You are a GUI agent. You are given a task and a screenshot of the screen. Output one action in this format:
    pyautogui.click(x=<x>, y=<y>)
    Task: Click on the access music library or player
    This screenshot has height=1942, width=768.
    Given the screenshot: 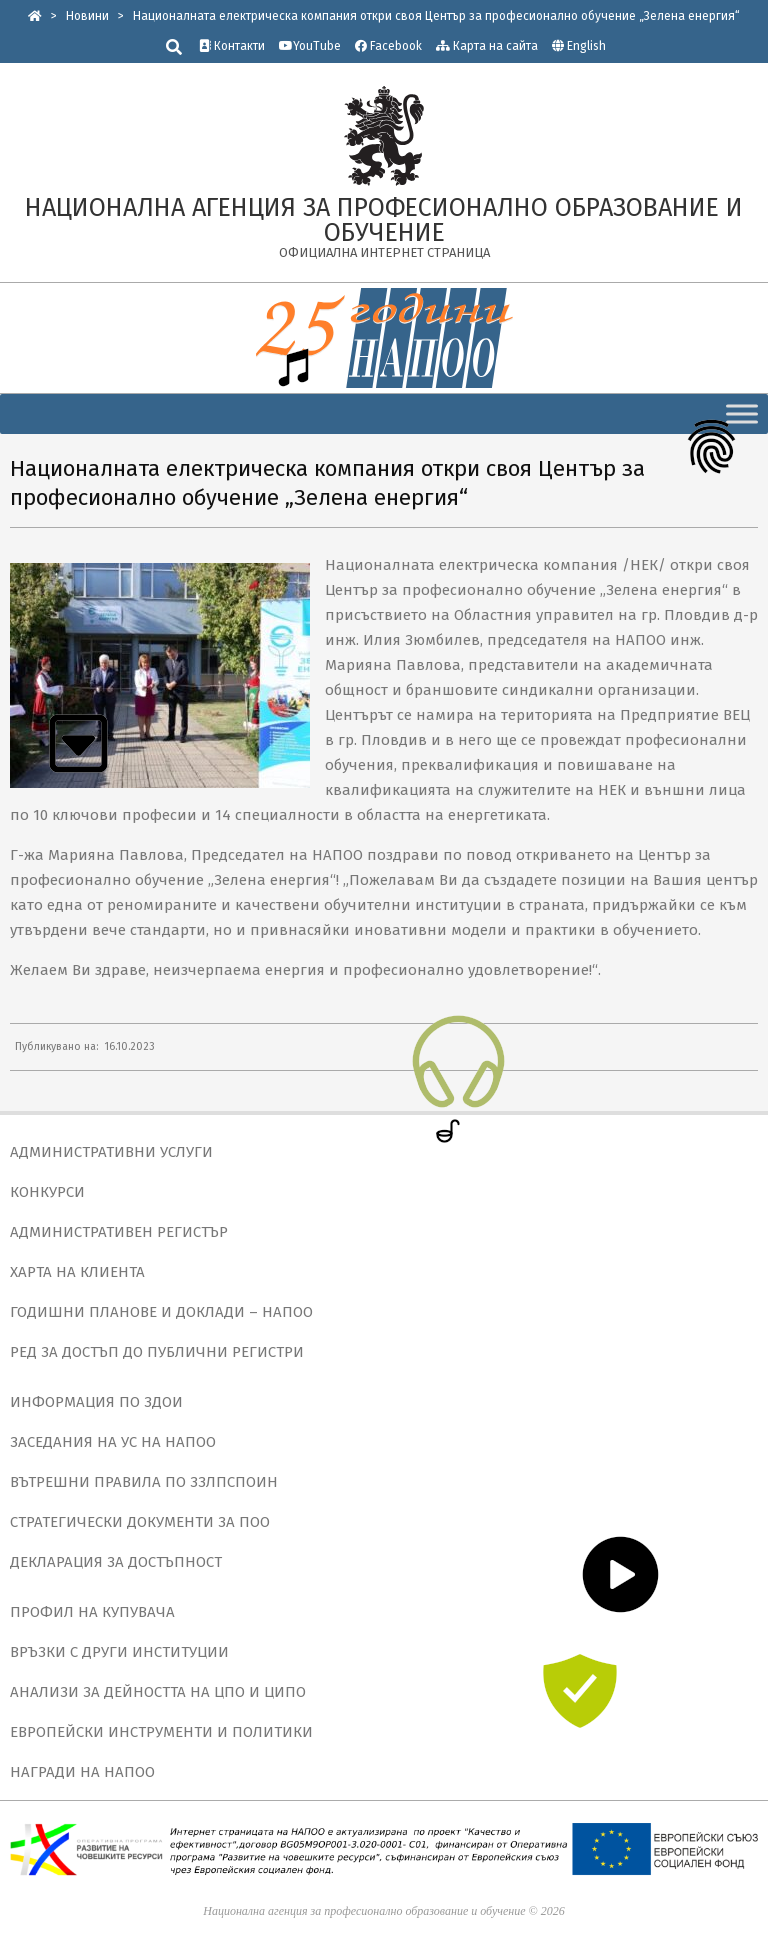 What is the action you would take?
    pyautogui.click(x=293, y=367)
    